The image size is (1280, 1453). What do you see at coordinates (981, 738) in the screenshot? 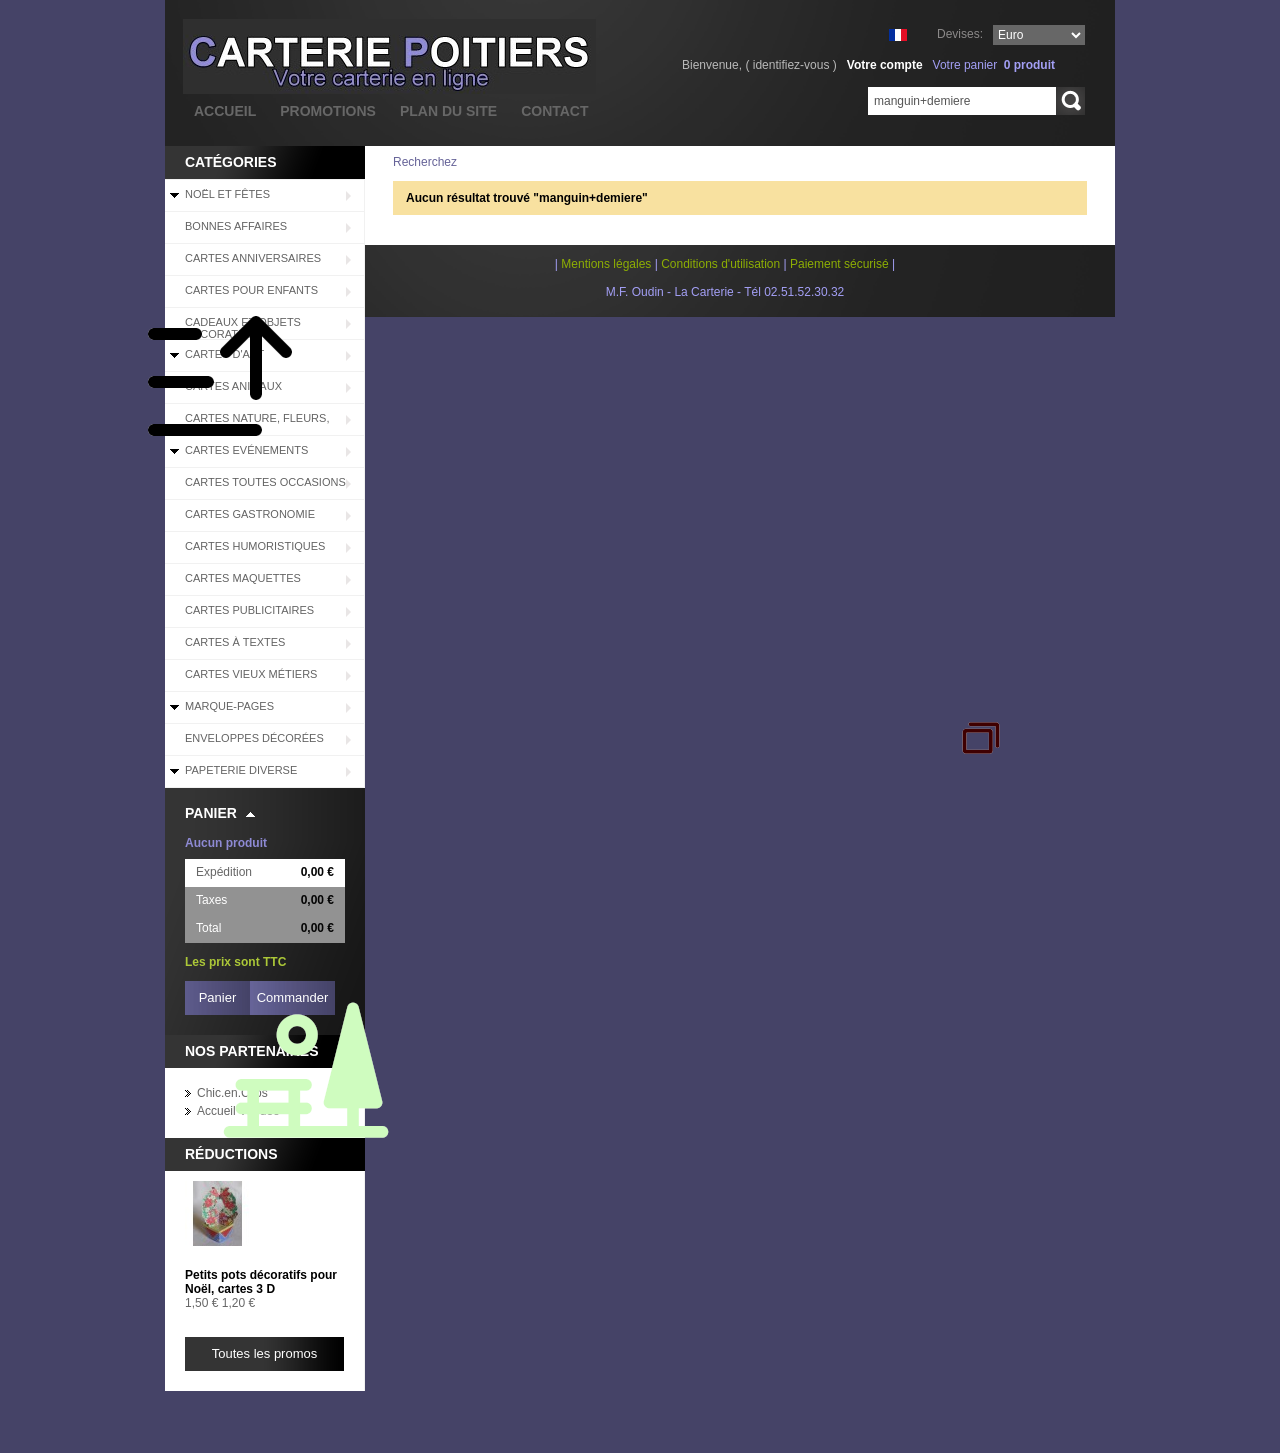
I see `view stacked cards or layers` at bounding box center [981, 738].